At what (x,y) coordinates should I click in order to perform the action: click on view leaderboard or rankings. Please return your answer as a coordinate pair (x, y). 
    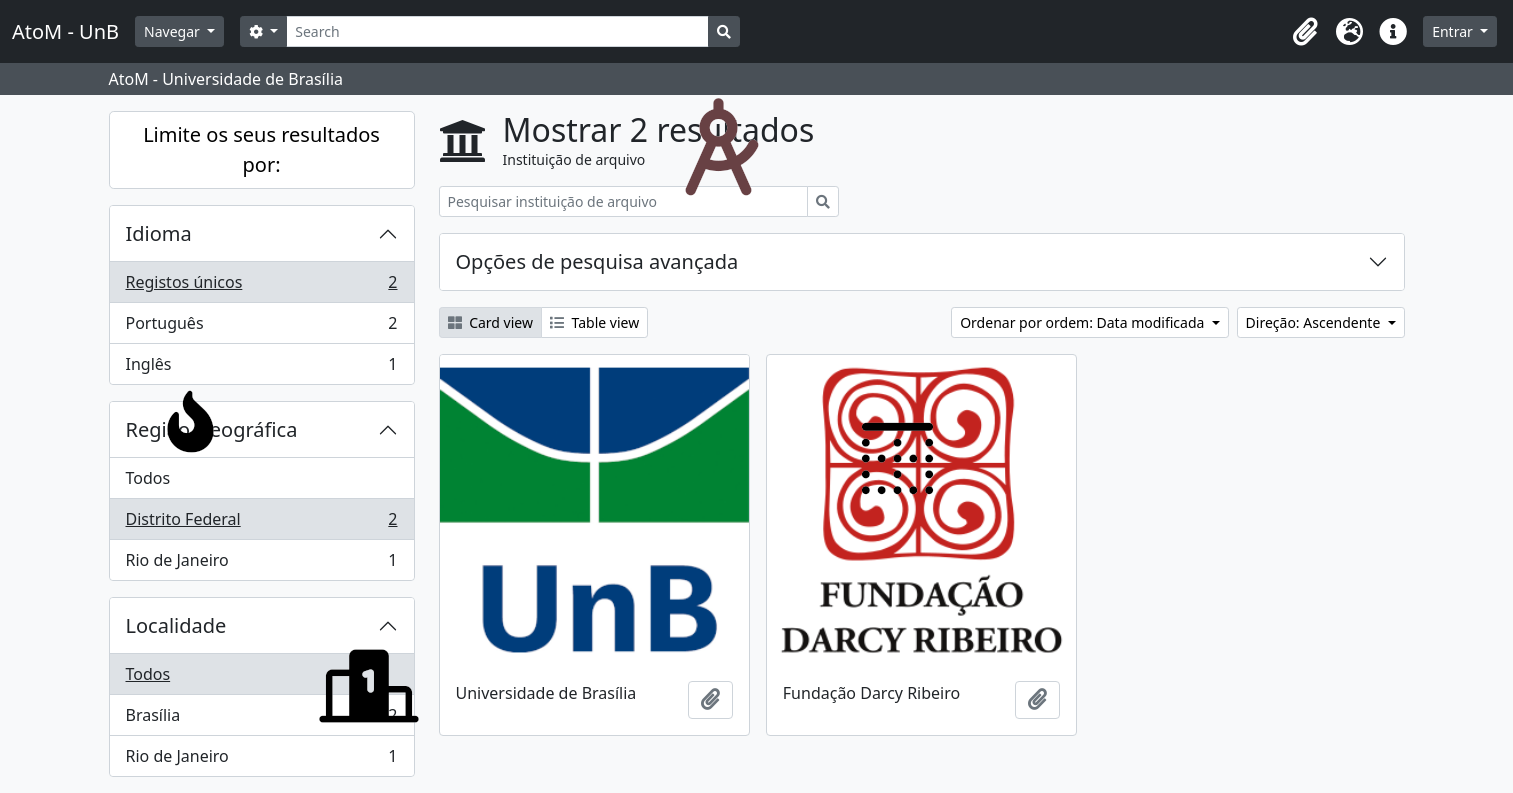
    Looking at the image, I should click on (369, 686).